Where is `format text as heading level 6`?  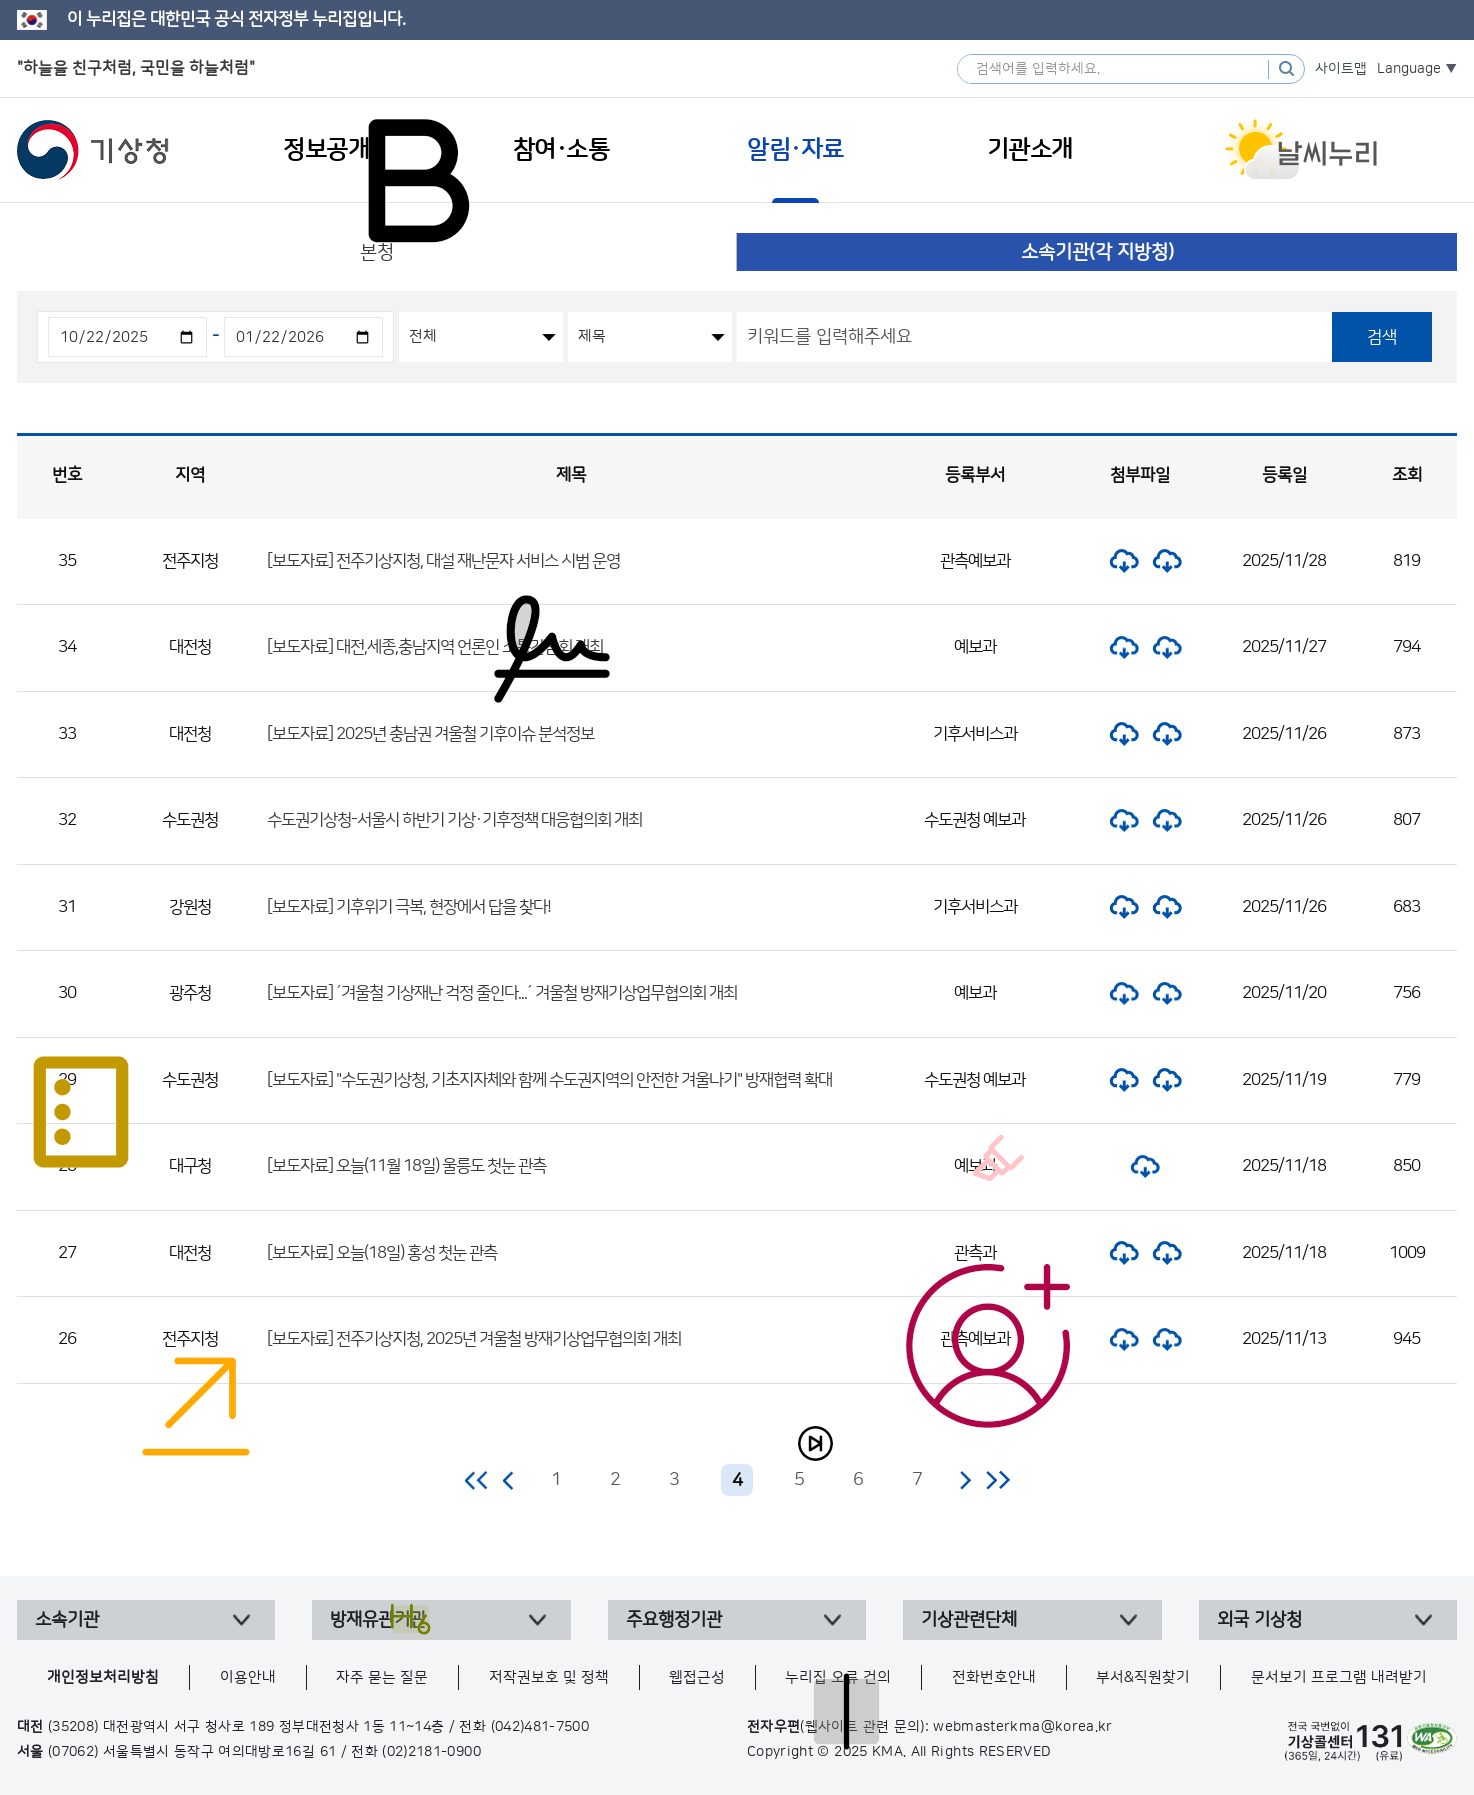
format text as heading level 6 is located at coordinates (408, 1618).